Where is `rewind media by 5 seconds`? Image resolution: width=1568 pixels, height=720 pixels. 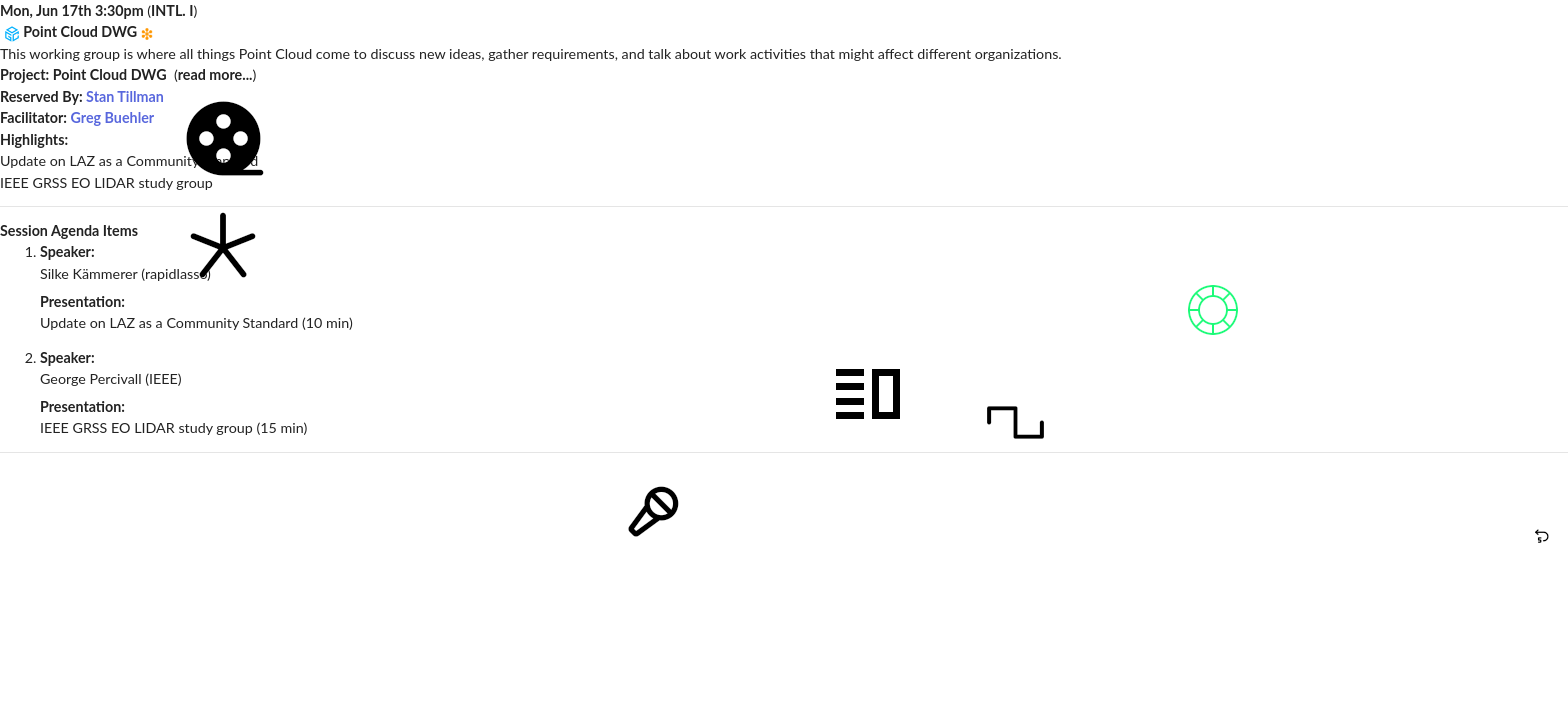
rewind media by 5 seconds is located at coordinates (1541, 536).